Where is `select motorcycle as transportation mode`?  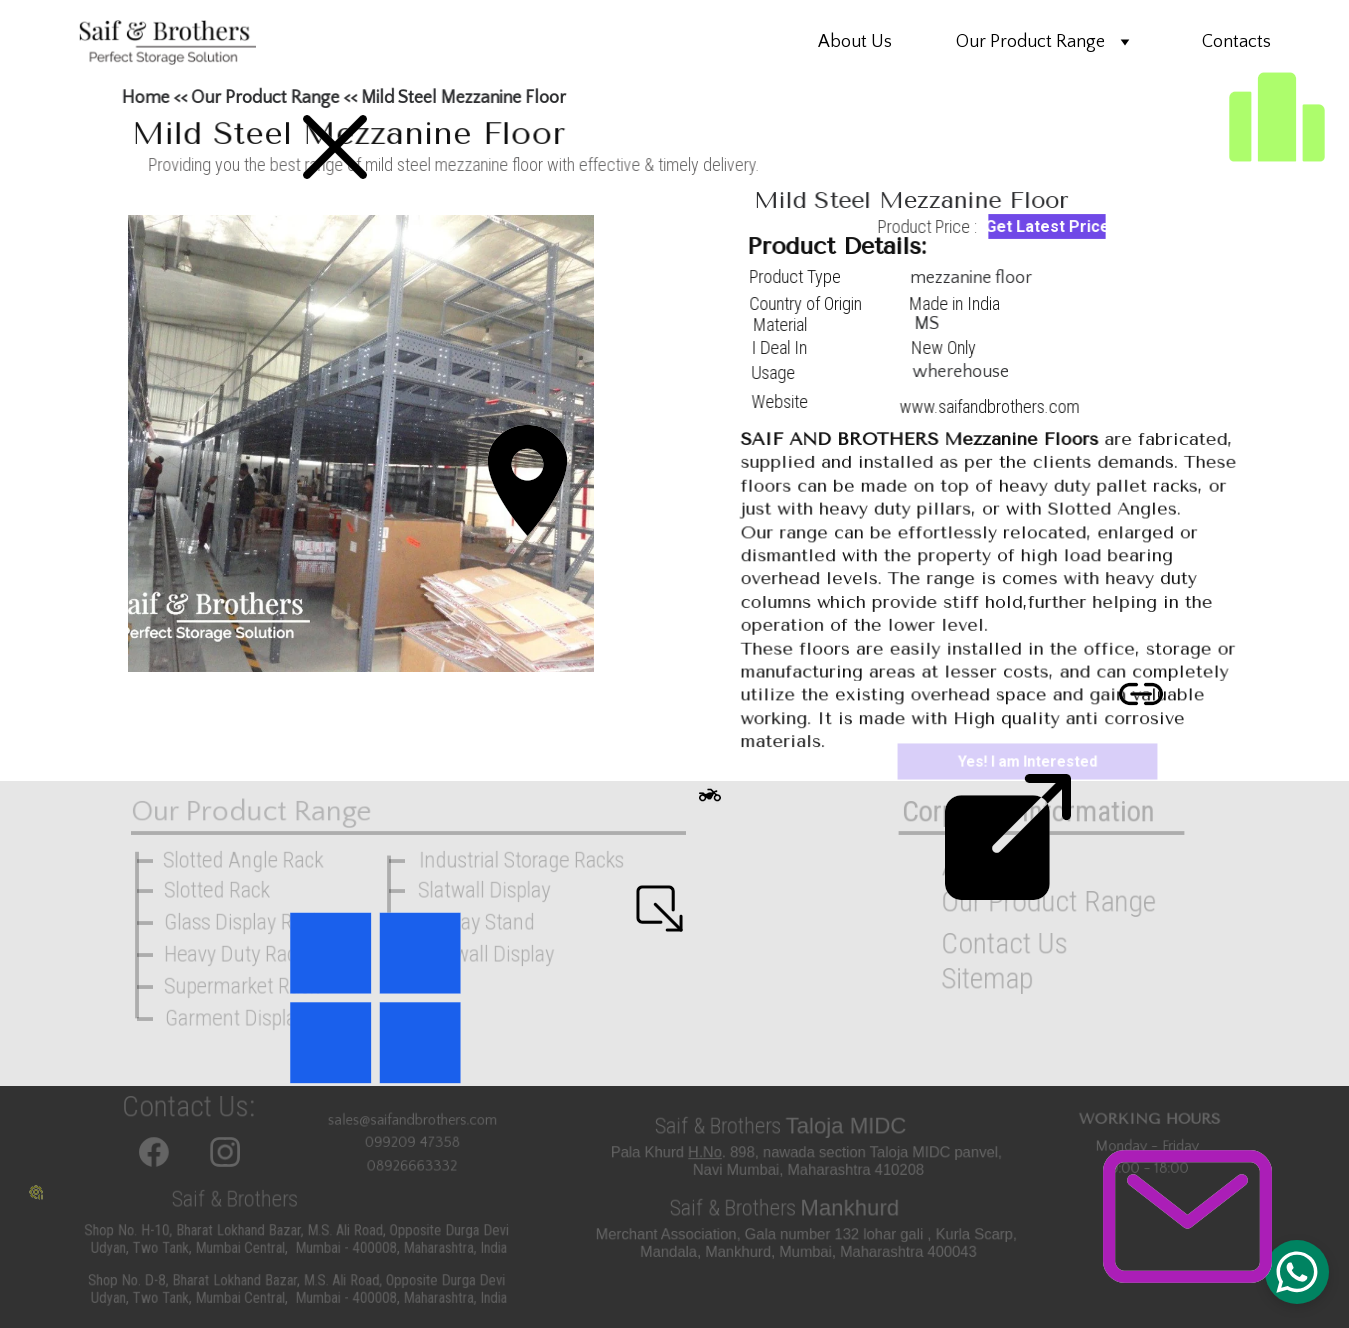 select motorcycle as transportation mode is located at coordinates (710, 795).